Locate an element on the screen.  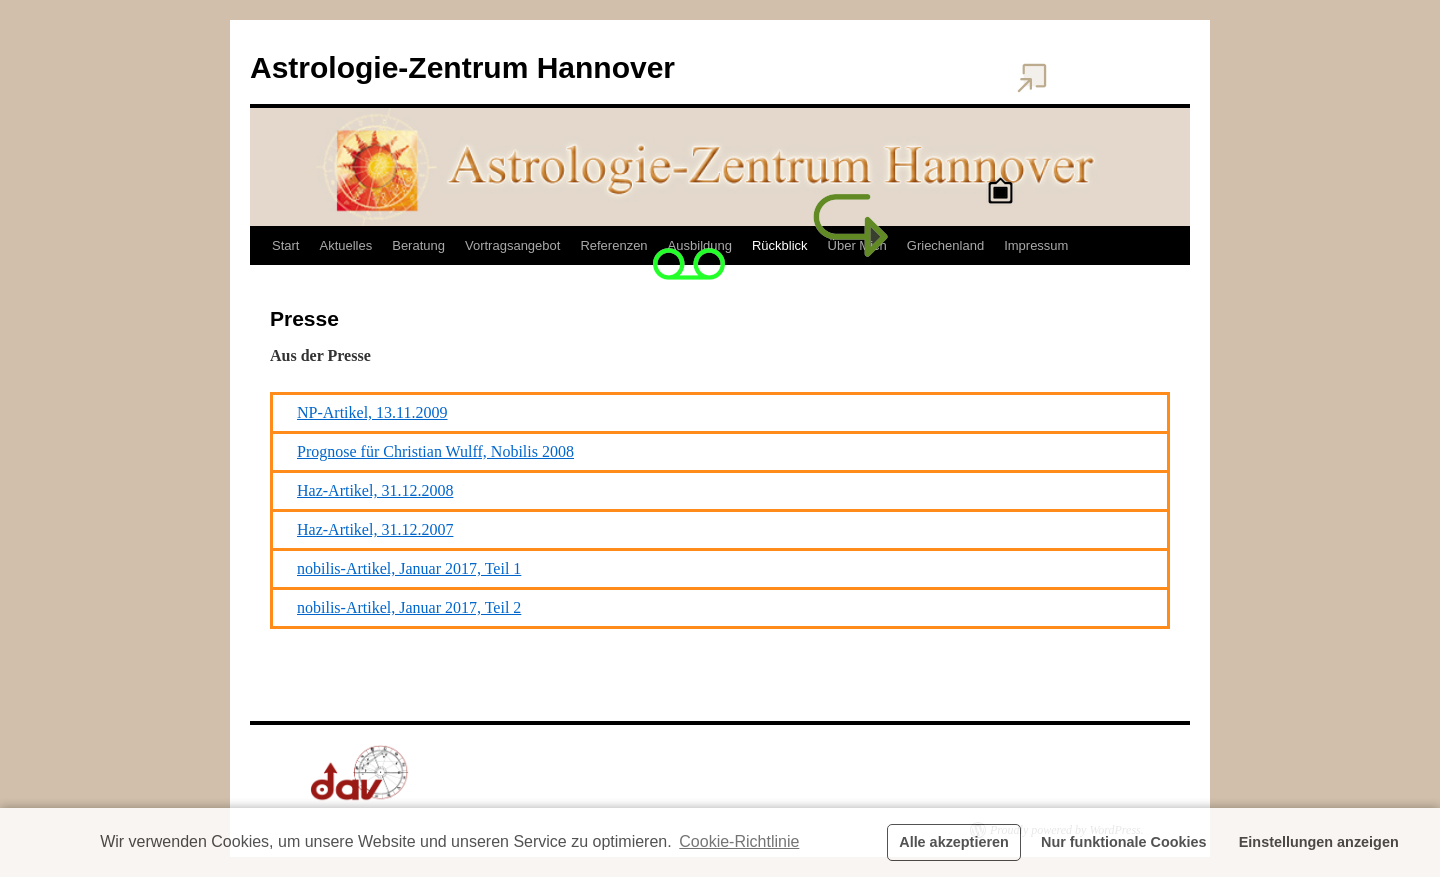
redo or repeat the last action is located at coordinates (850, 222).